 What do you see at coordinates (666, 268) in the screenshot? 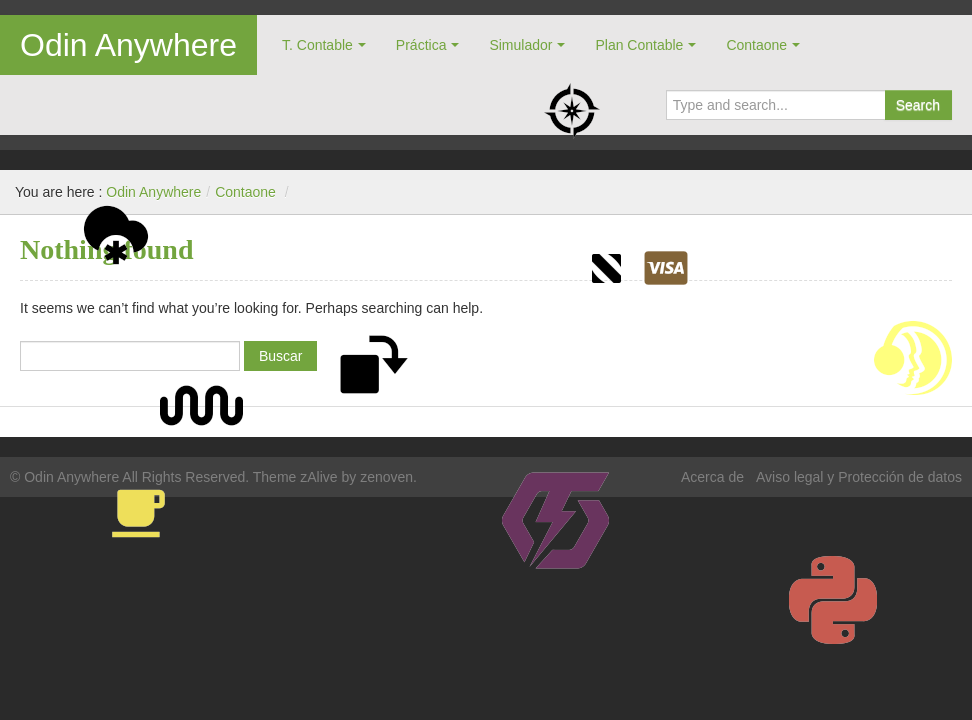
I see `pay with Visa credit or debit card` at bounding box center [666, 268].